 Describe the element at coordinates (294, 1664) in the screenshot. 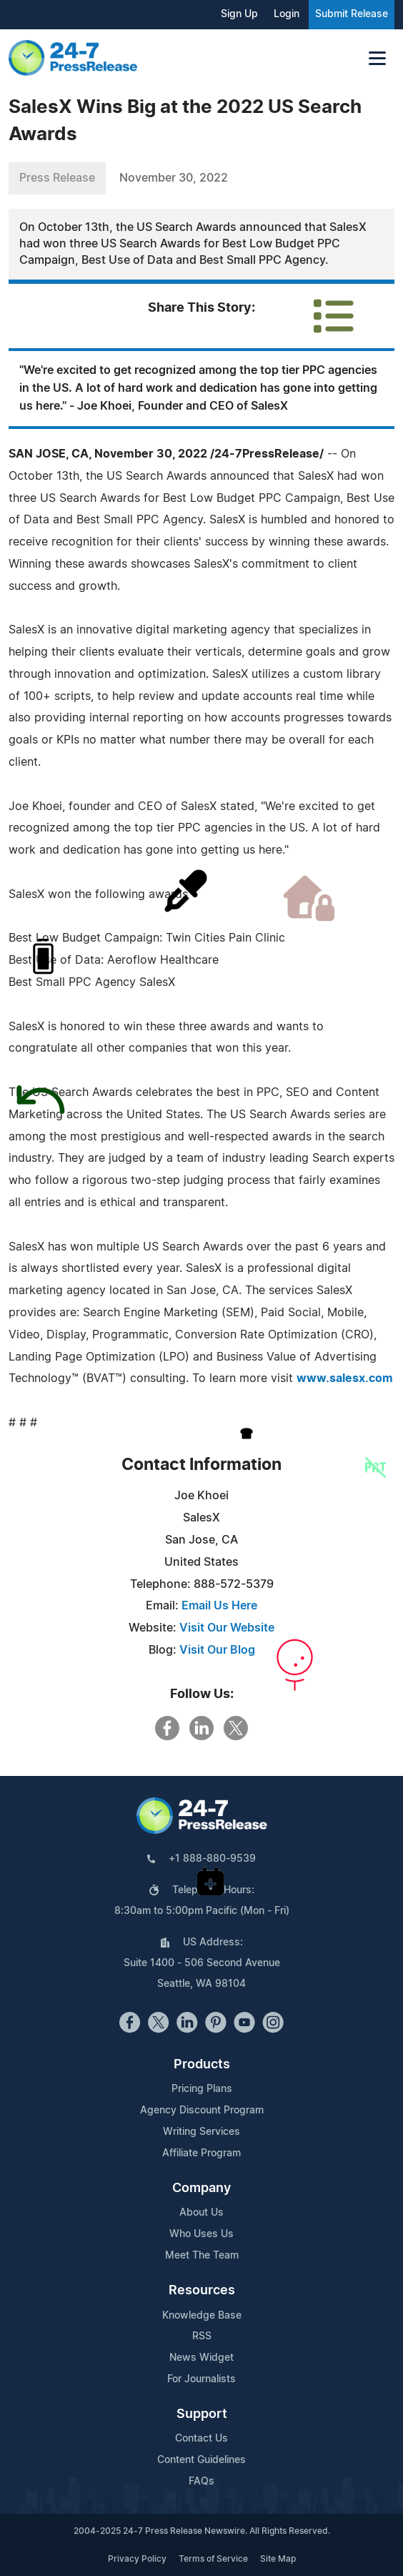

I see `access golf-related features or sports content` at that location.